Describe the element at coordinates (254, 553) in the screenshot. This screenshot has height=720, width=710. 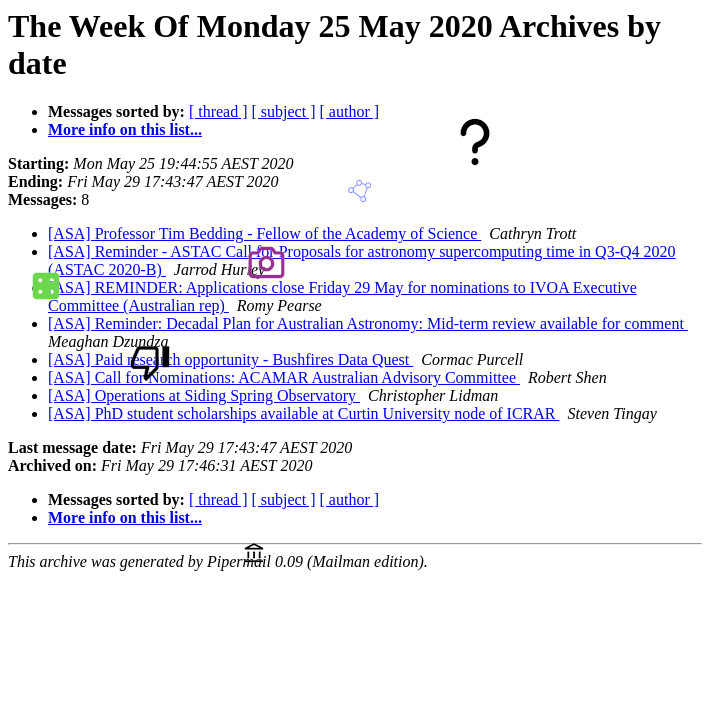
I see `access banking or financial services` at that location.